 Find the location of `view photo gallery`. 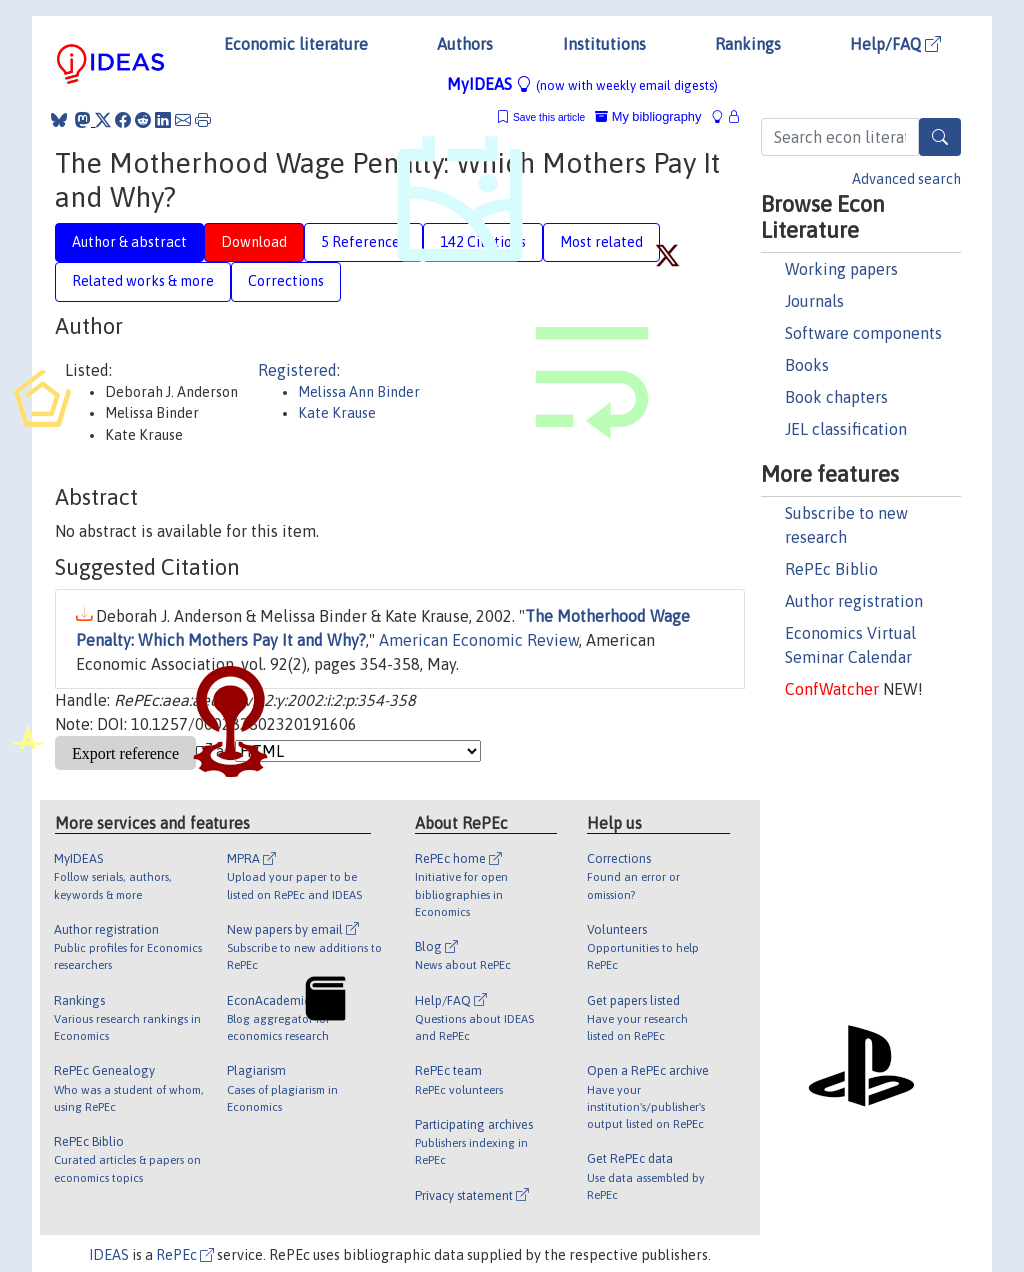

view photo gallery is located at coordinates (460, 205).